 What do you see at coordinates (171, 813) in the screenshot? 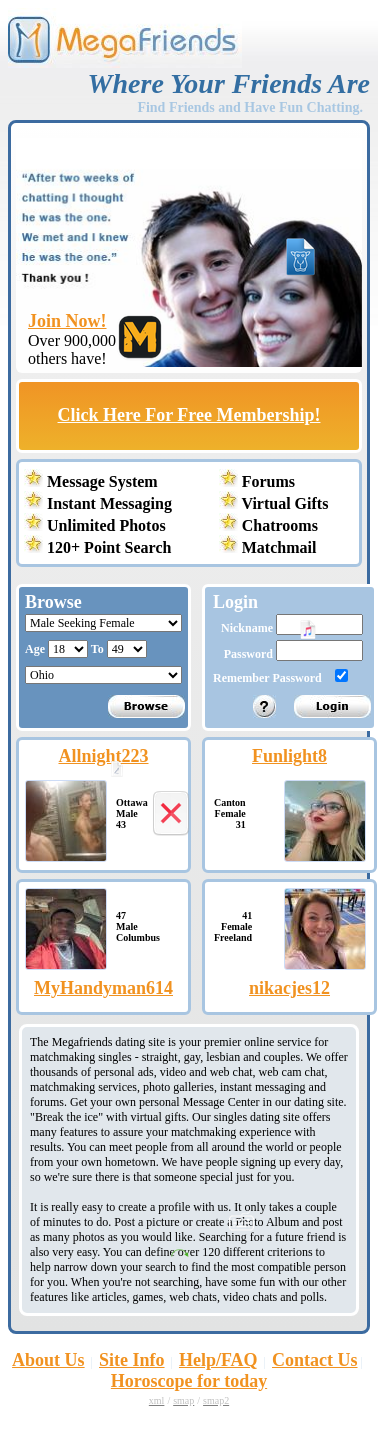
I see `a broken or invalid symbolic link file` at bounding box center [171, 813].